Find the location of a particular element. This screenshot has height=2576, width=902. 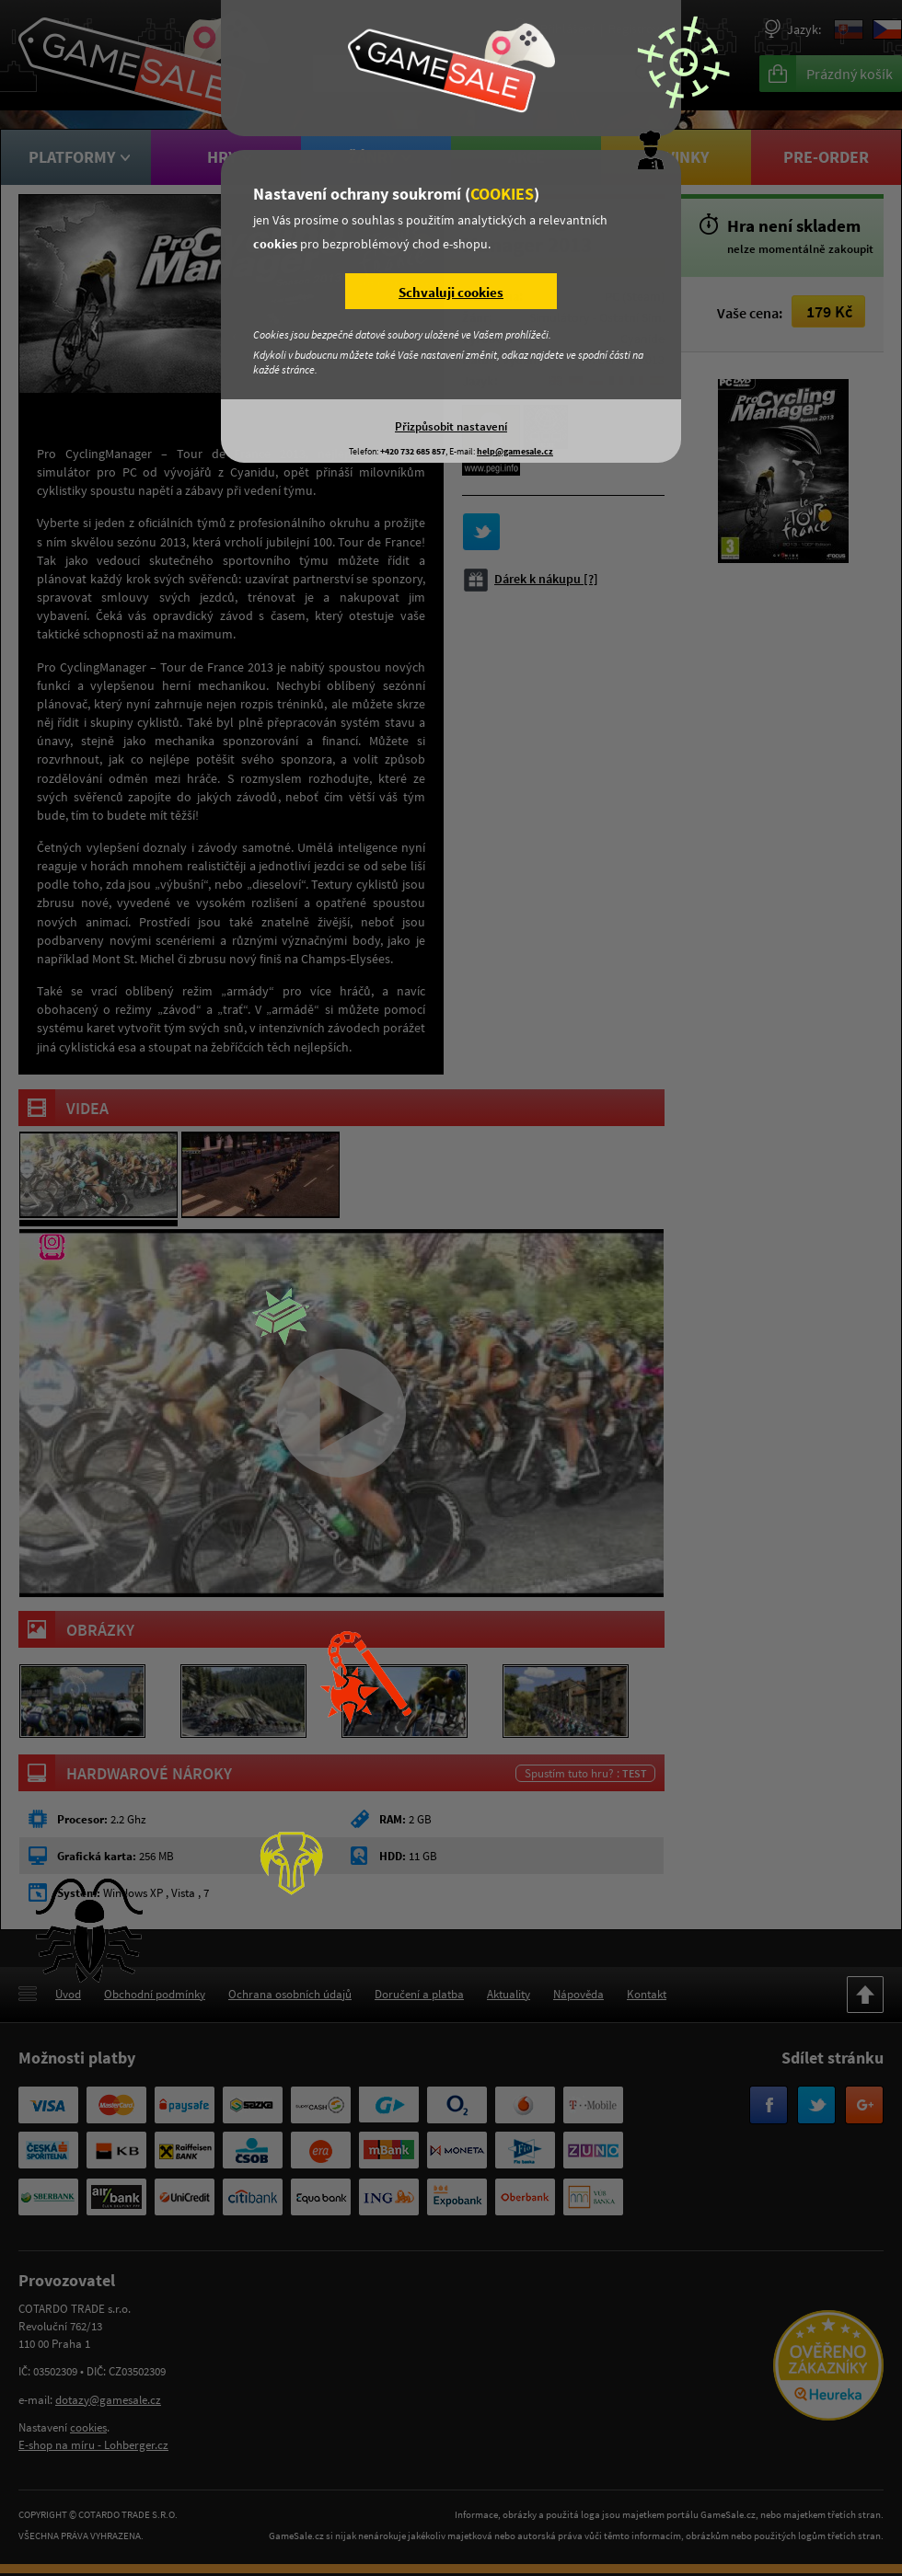

open camera or photo capture mode is located at coordinates (52, 1247).